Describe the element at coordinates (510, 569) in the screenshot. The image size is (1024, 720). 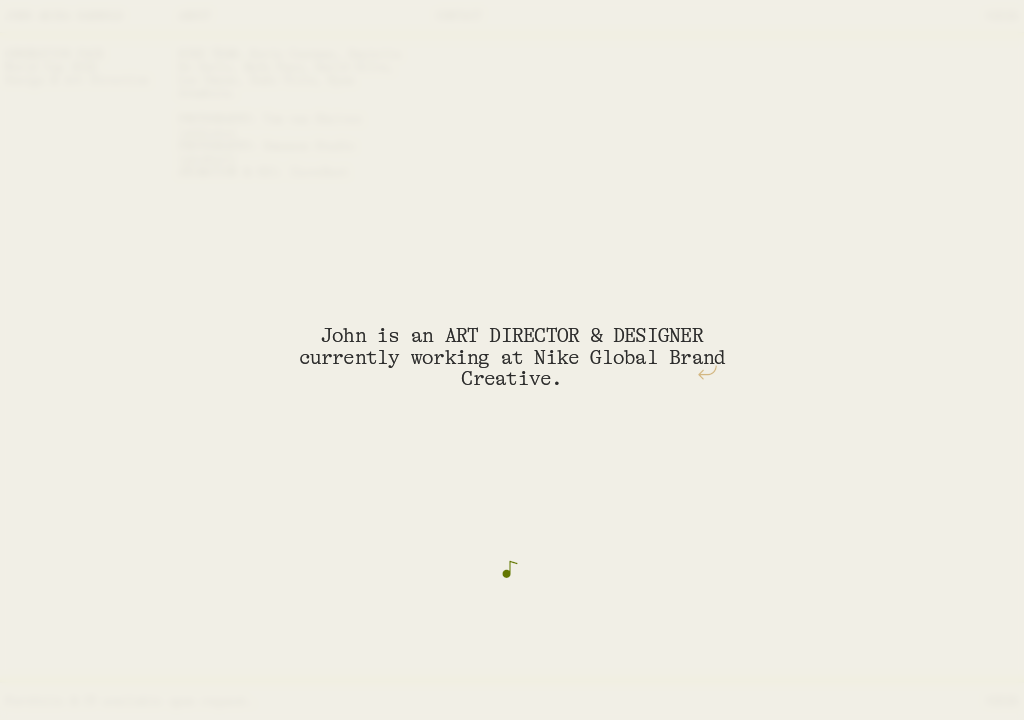
I see `access music or audio player` at that location.